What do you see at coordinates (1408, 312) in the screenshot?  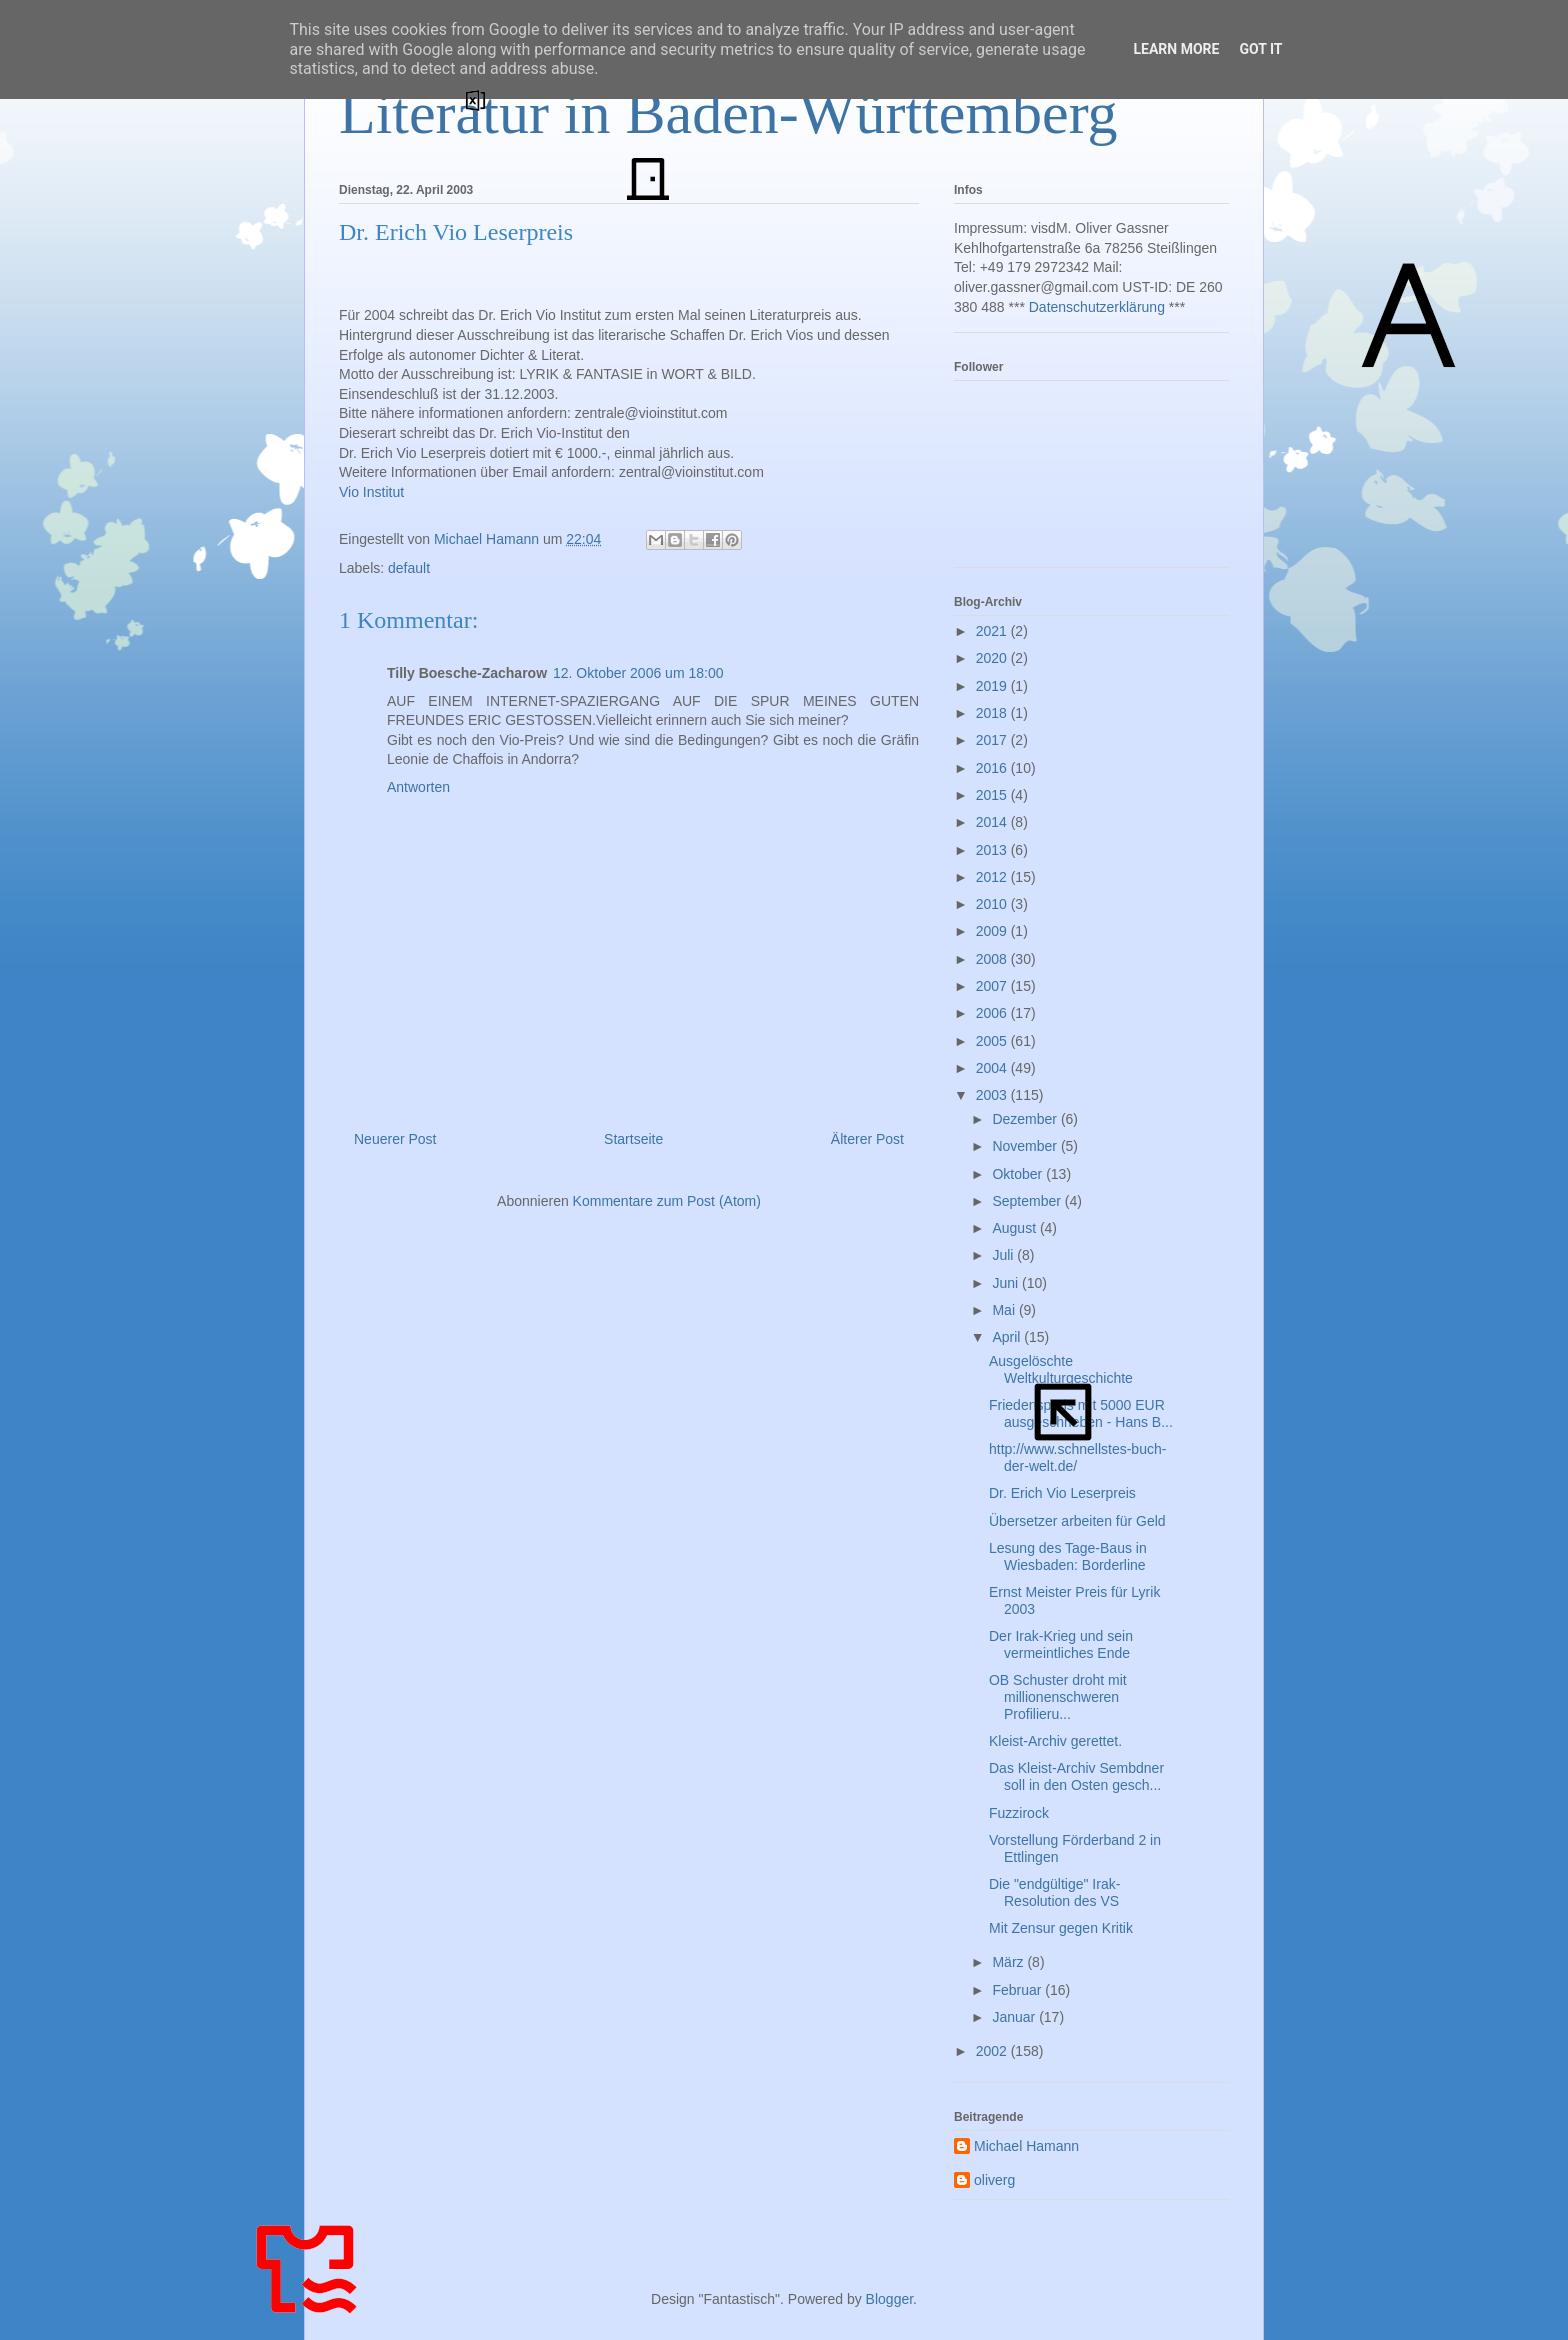 I see `change the font family in a text editor` at bounding box center [1408, 312].